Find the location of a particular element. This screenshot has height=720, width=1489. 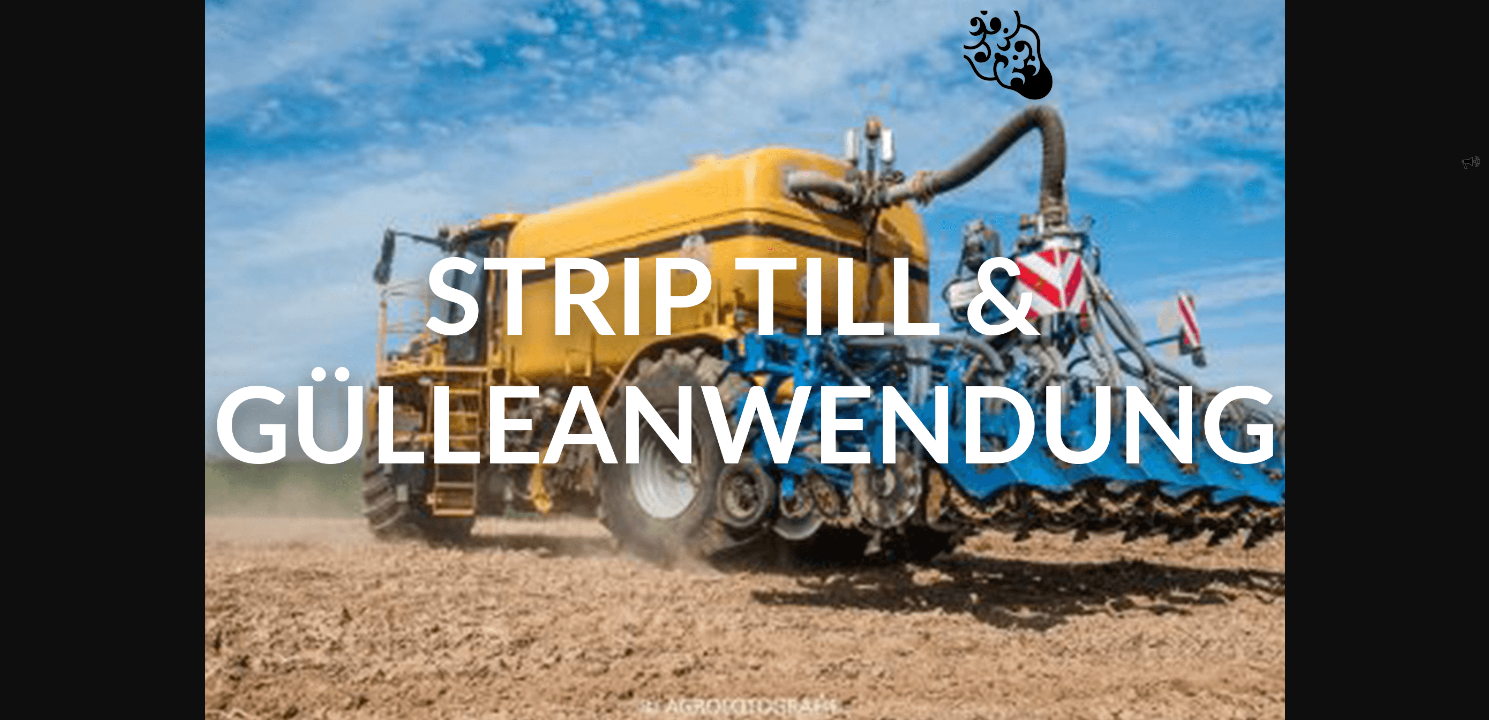

cast a fireball spell or ability is located at coordinates (1008, 55).